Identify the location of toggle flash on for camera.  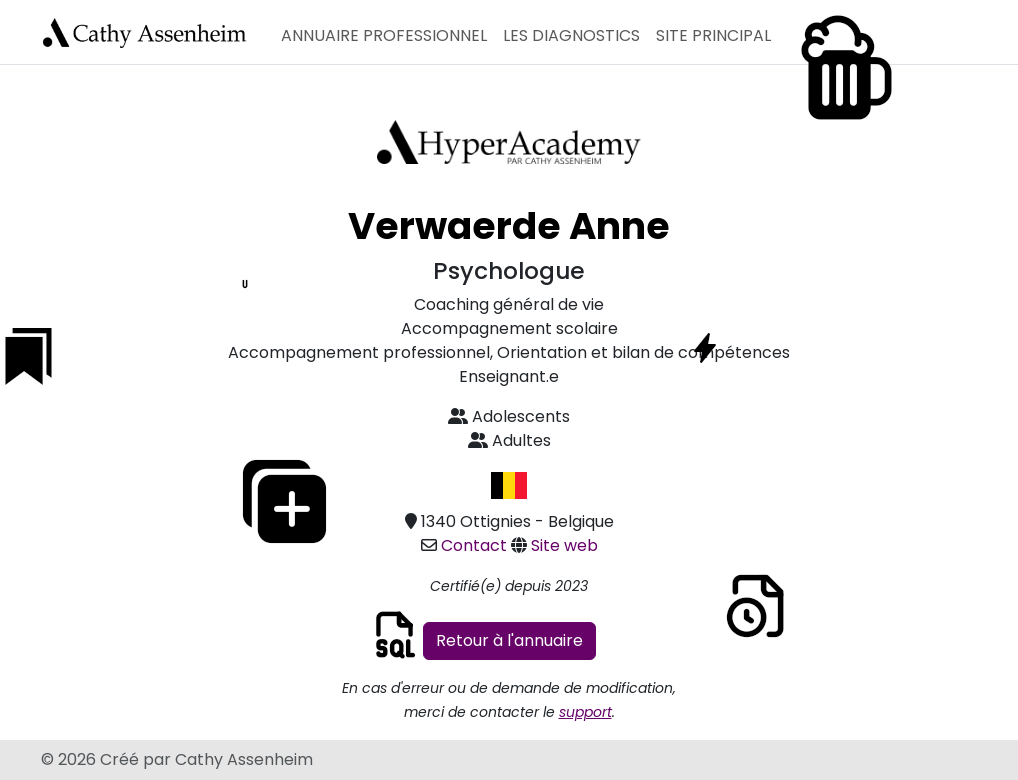
(705, 348).